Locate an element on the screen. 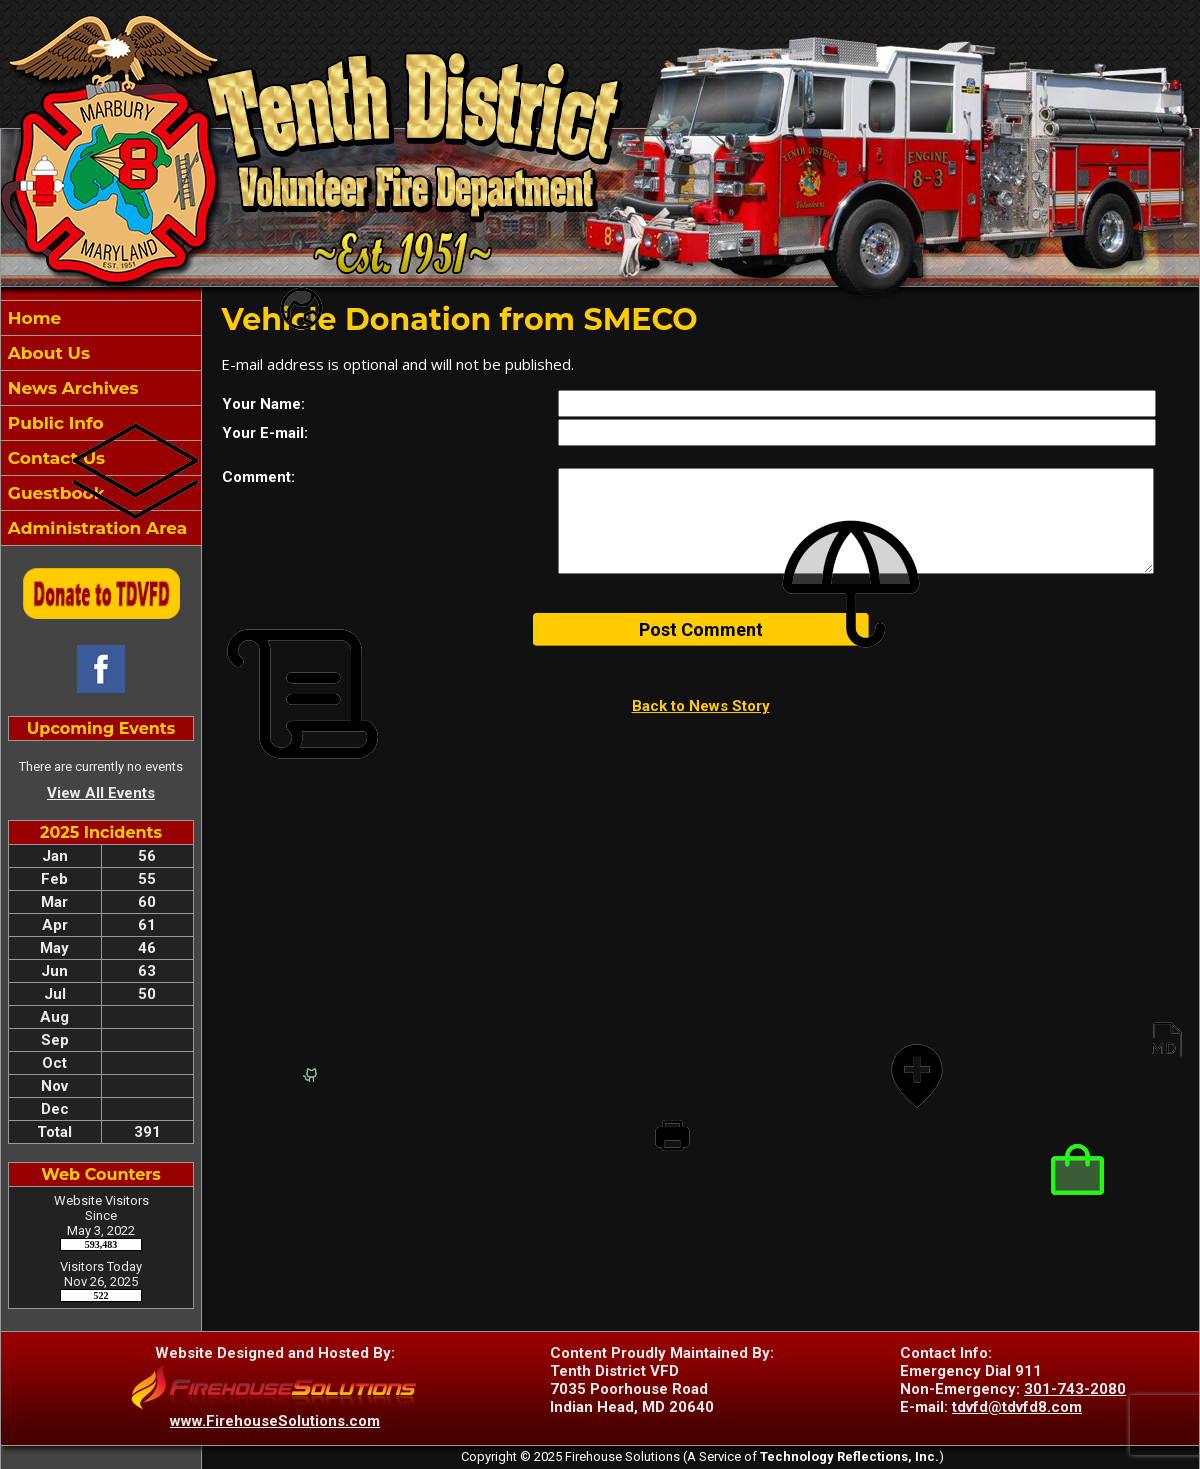 The width and height of the screenshot is (1200, 1469). switch to international or global settings is located at coordinates (301, 308).